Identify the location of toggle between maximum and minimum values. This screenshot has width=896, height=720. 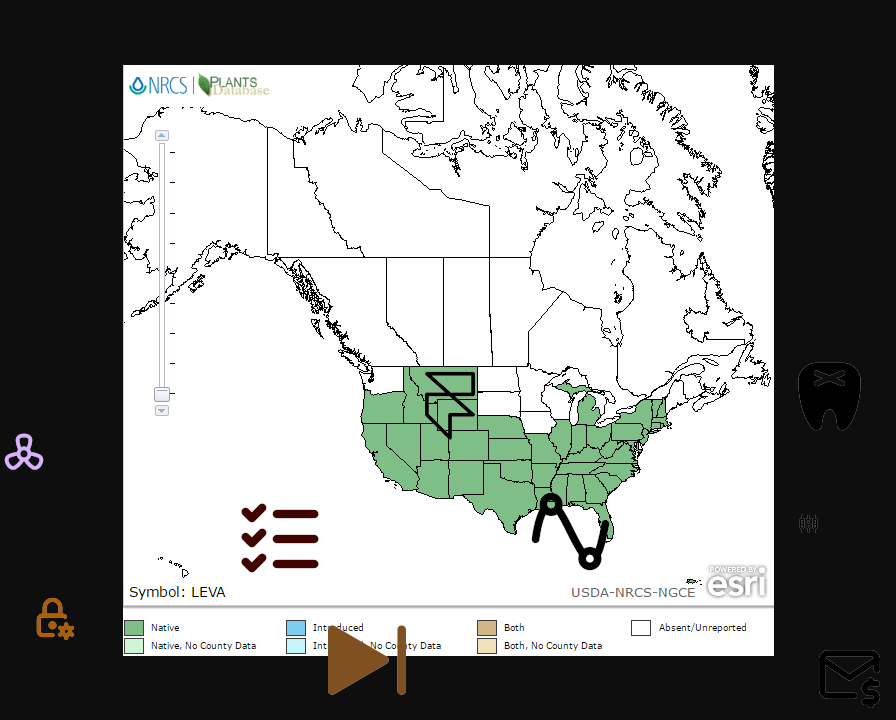
(570, 531).